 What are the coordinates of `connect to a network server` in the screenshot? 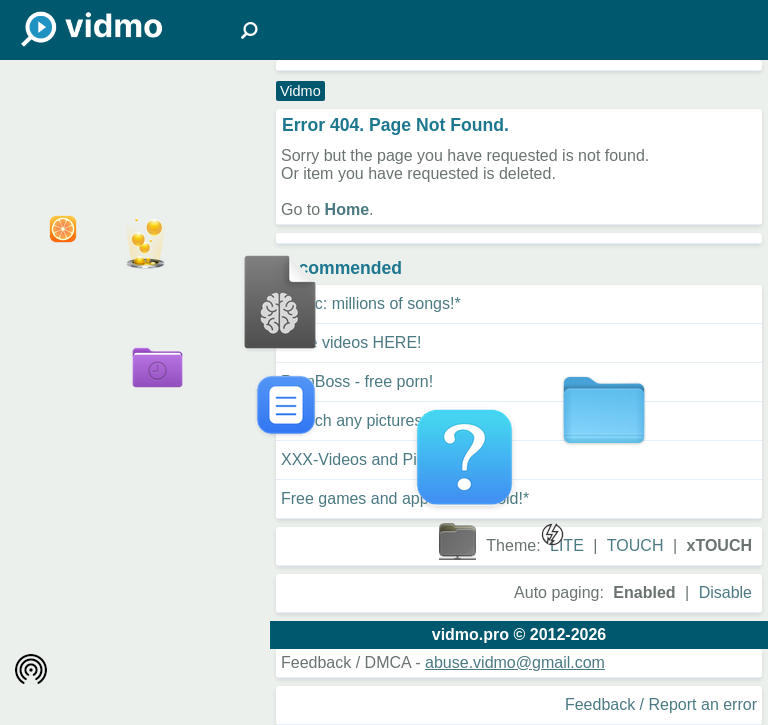 It's located at (31, 670).